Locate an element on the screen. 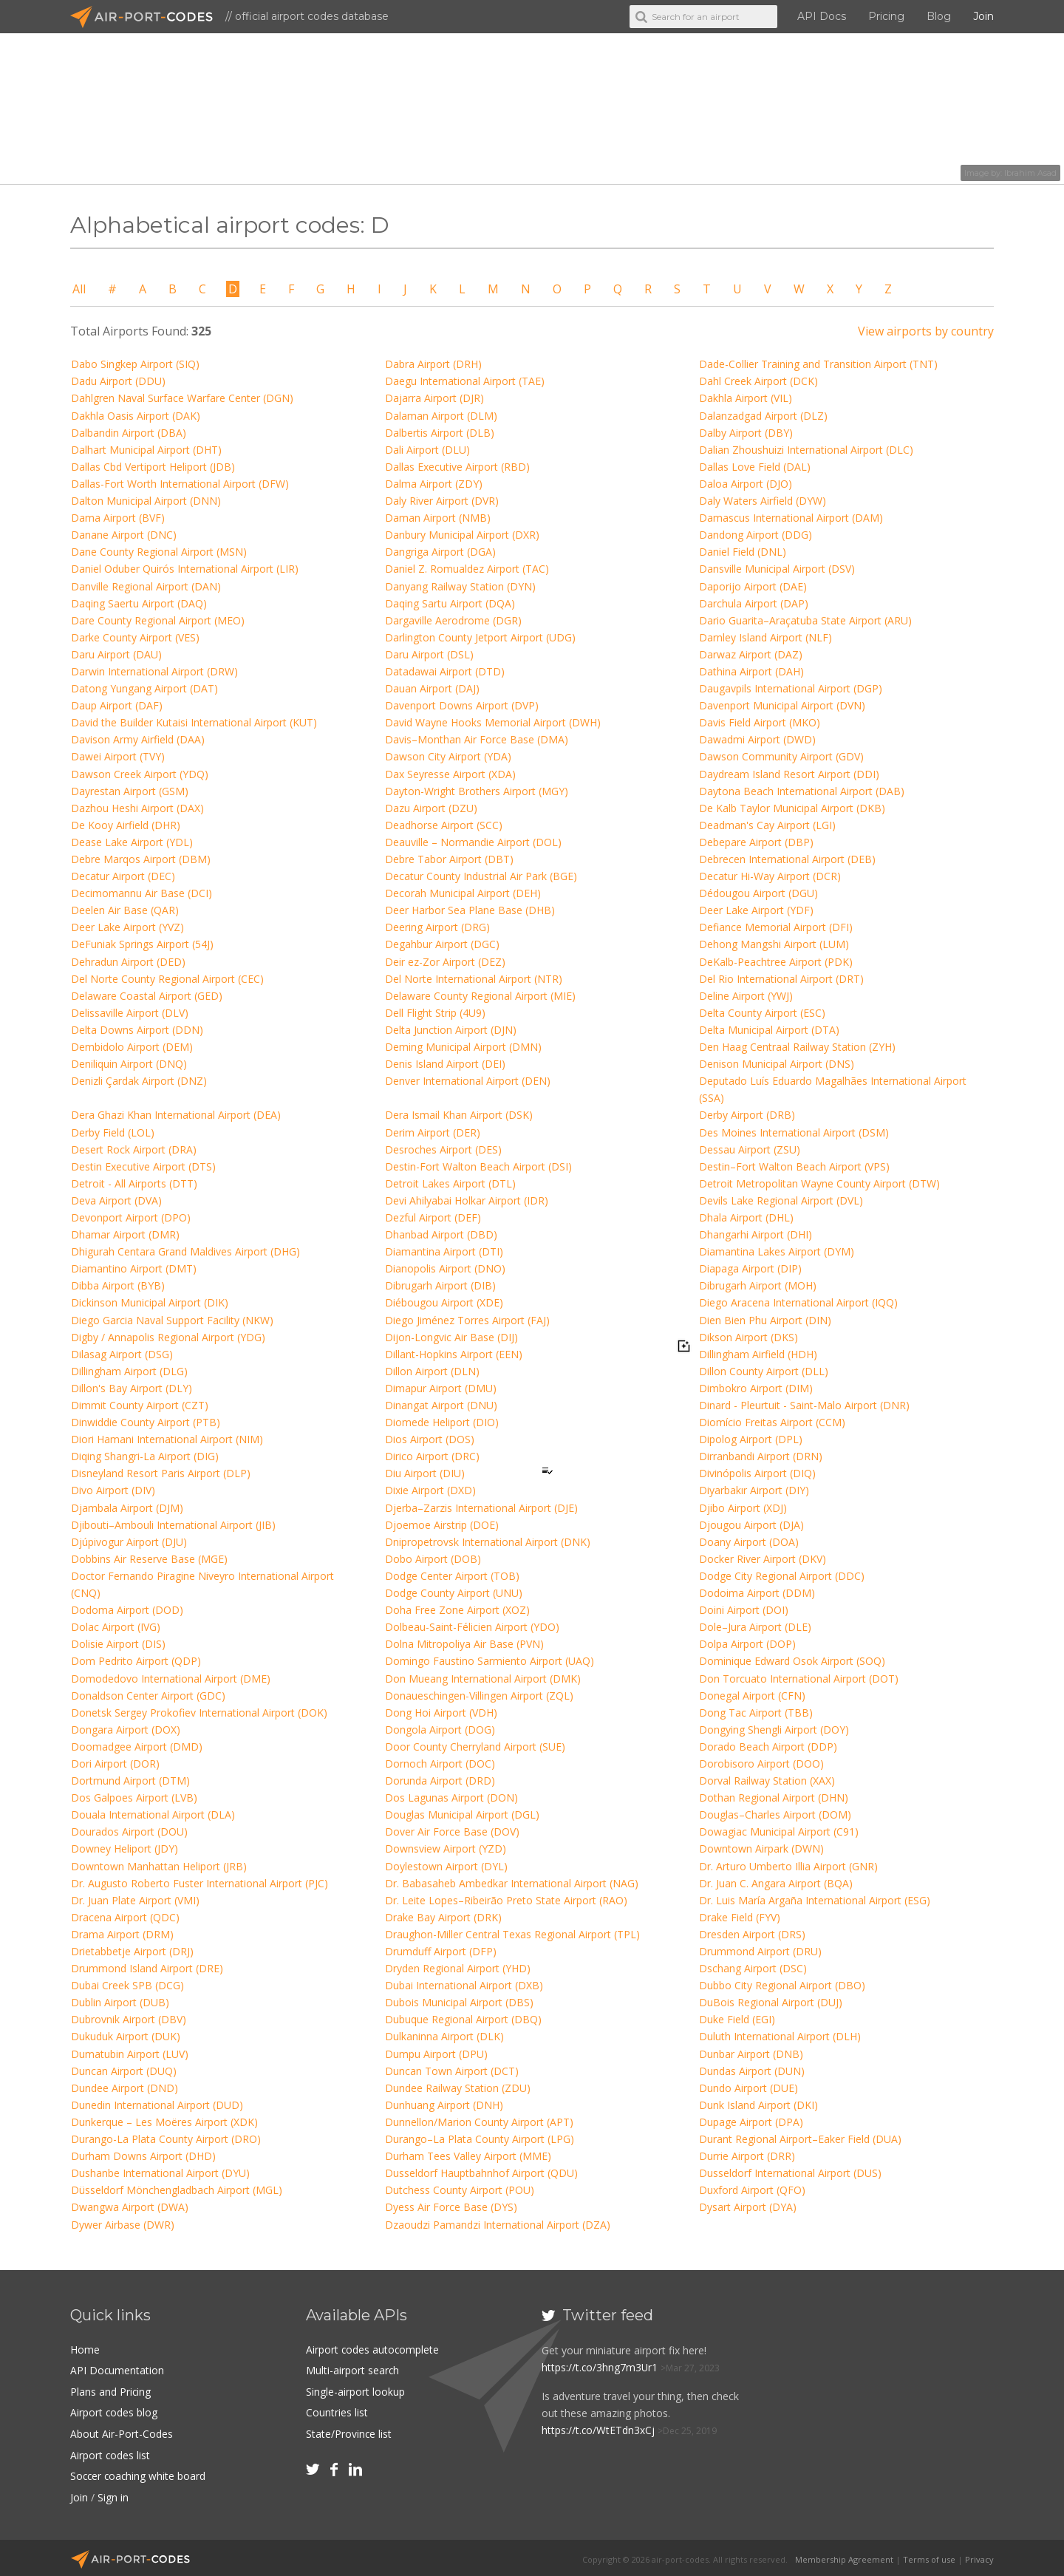 The width and height of the screenshot is (1064, 2576). apply filters or effects to a photo is located at coordinates (683, 1346).